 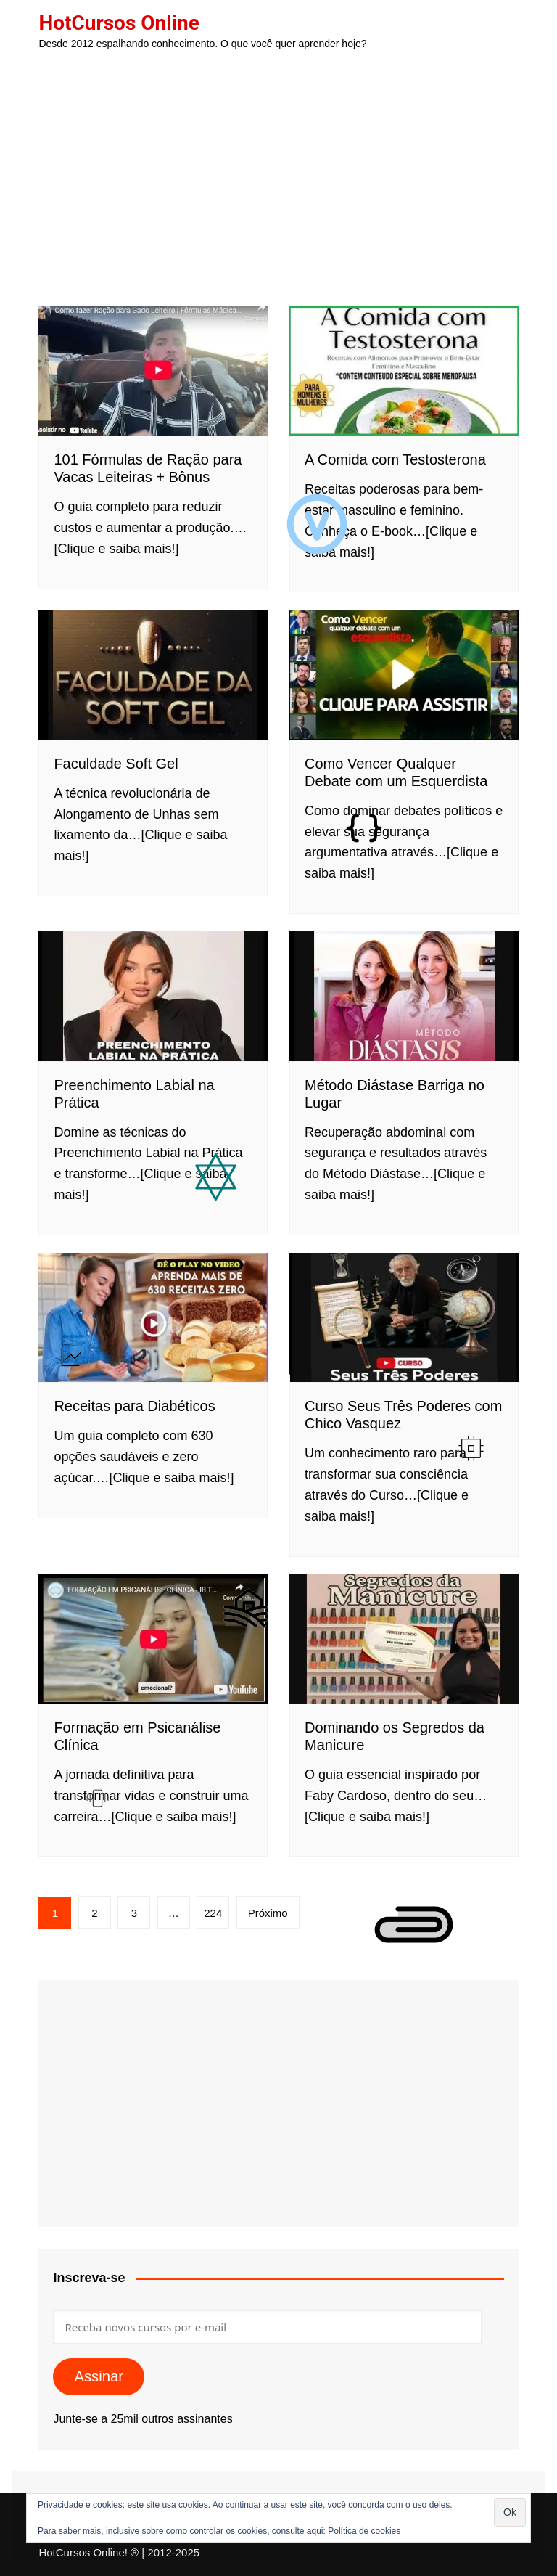 What do you see at coordinates (317, 524) in the screenshot?
I see `indicates a verified status or account` at bounding box center [317, 524].